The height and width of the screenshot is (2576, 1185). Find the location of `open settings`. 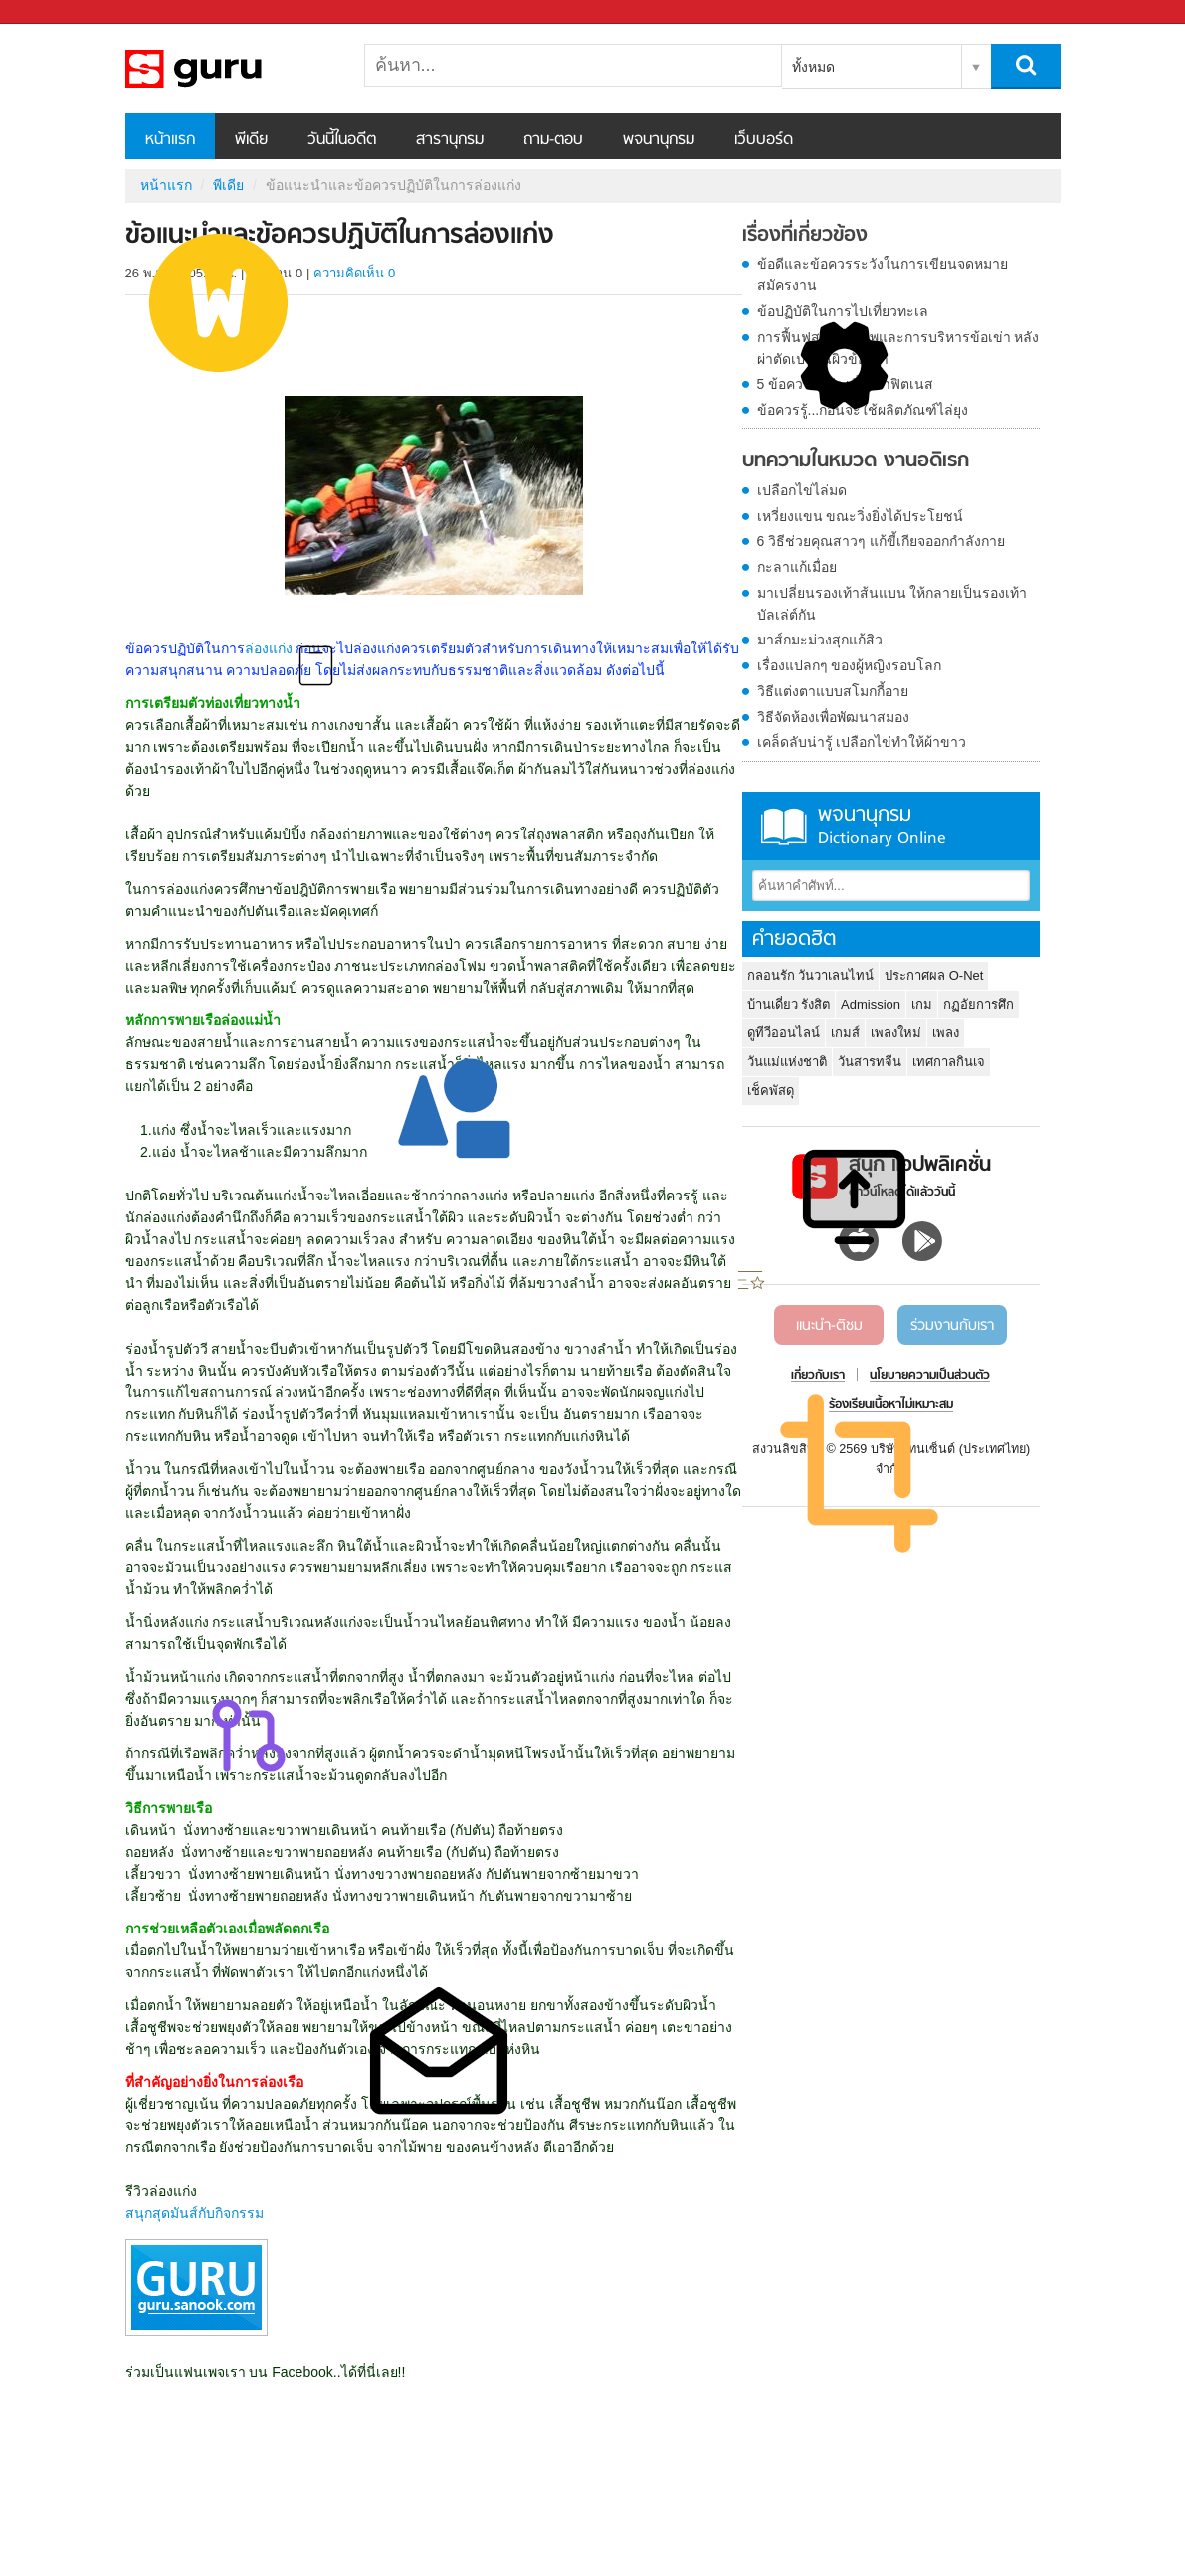

open settings is located at coordinates (844, 365).